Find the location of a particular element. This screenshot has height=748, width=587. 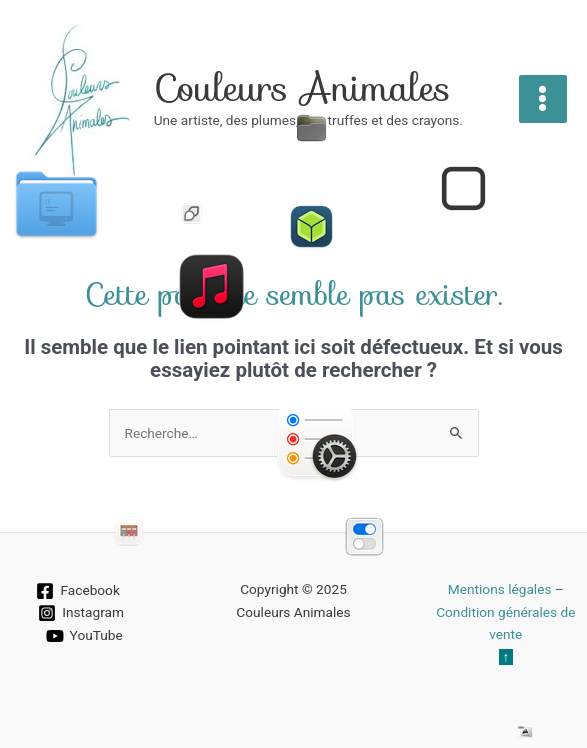

open the Apple Music app is located at coordinates (211, 286).